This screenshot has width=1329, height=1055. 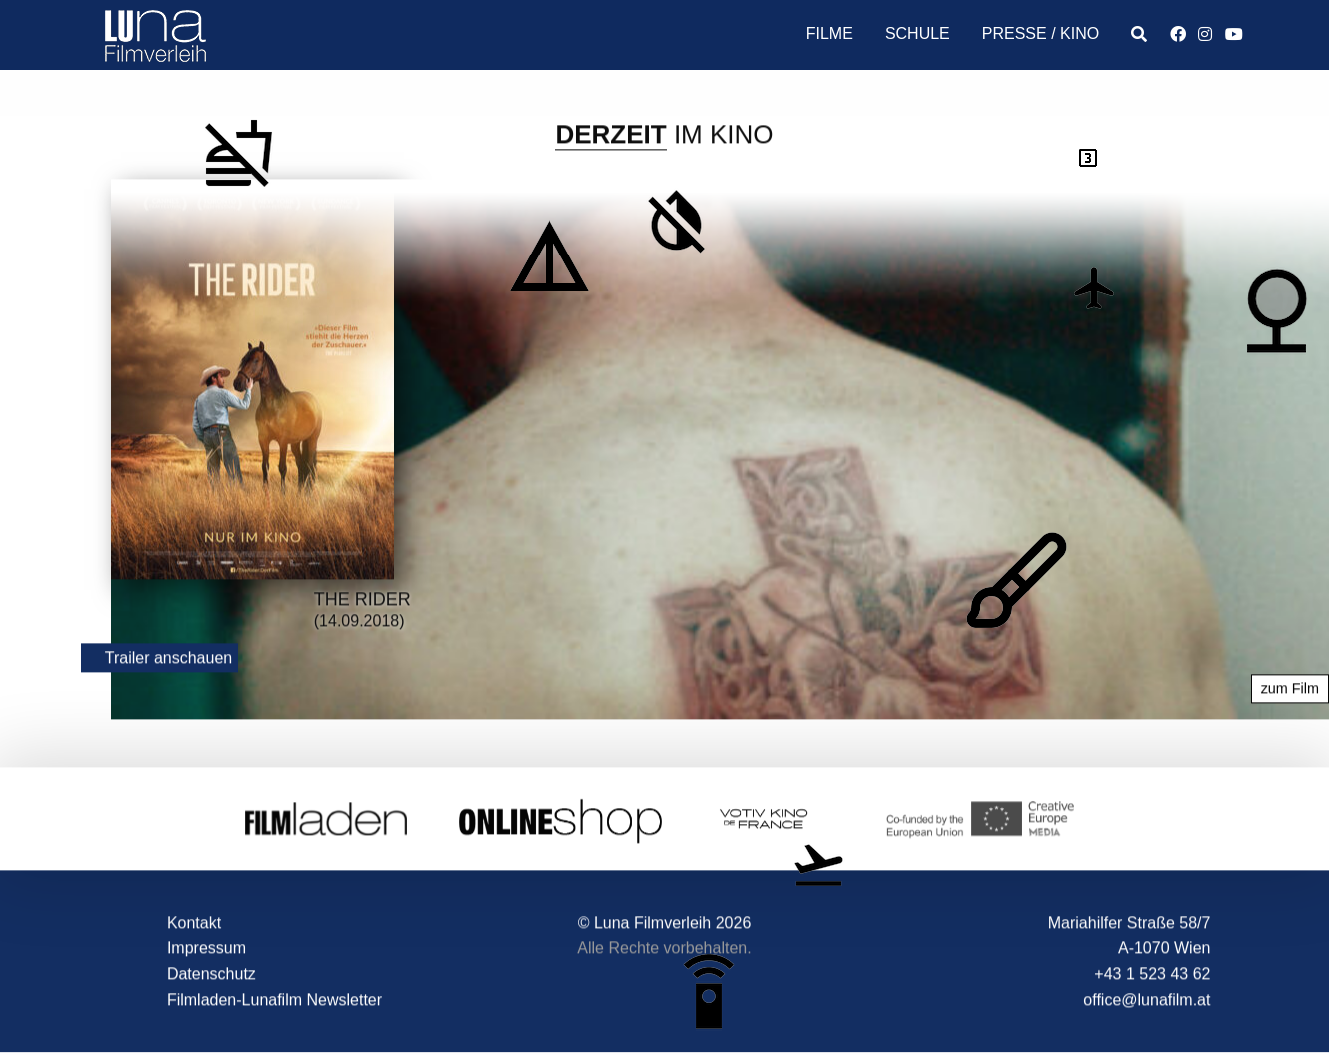 I want to click on access flight booking or travel options, so click(x=1095, y=288).